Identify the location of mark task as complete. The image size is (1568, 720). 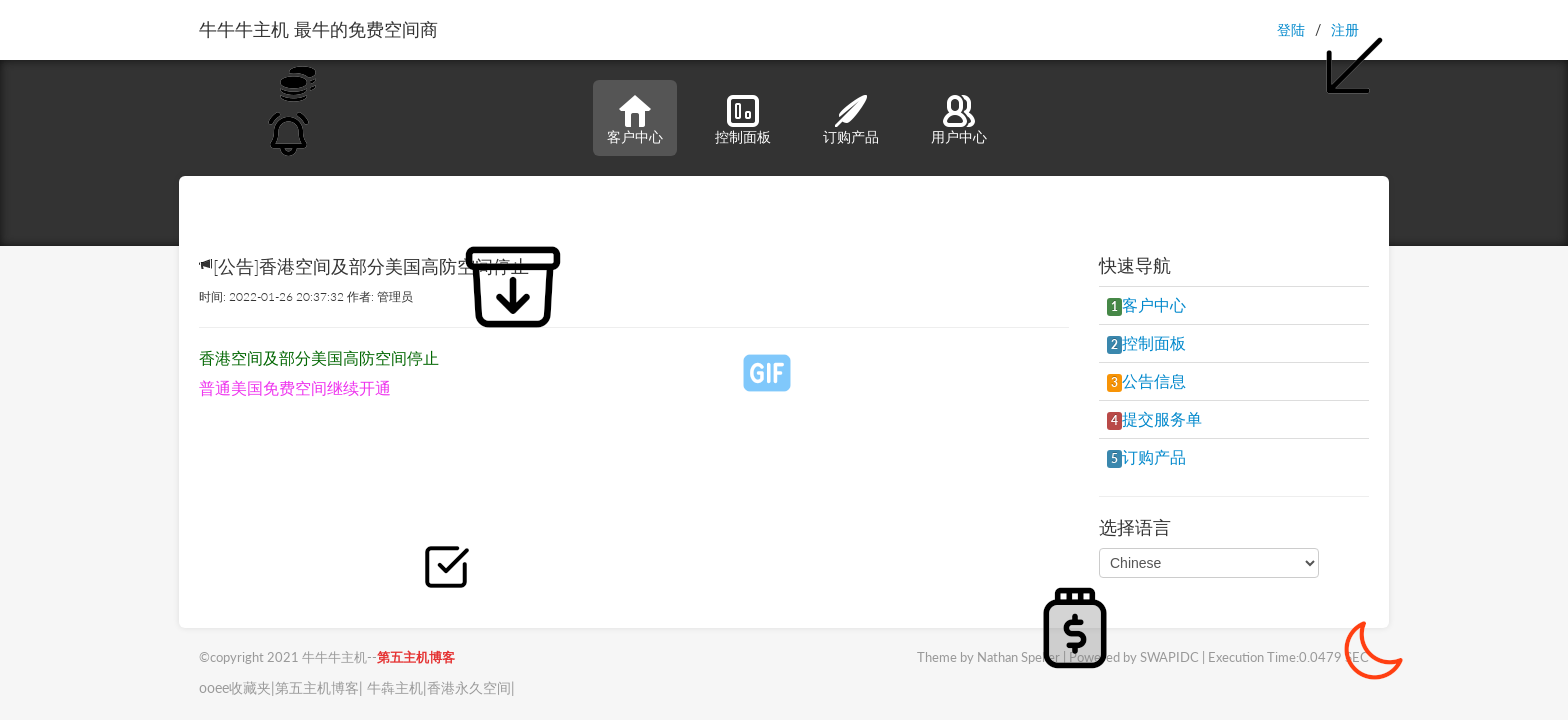
(446, 567).